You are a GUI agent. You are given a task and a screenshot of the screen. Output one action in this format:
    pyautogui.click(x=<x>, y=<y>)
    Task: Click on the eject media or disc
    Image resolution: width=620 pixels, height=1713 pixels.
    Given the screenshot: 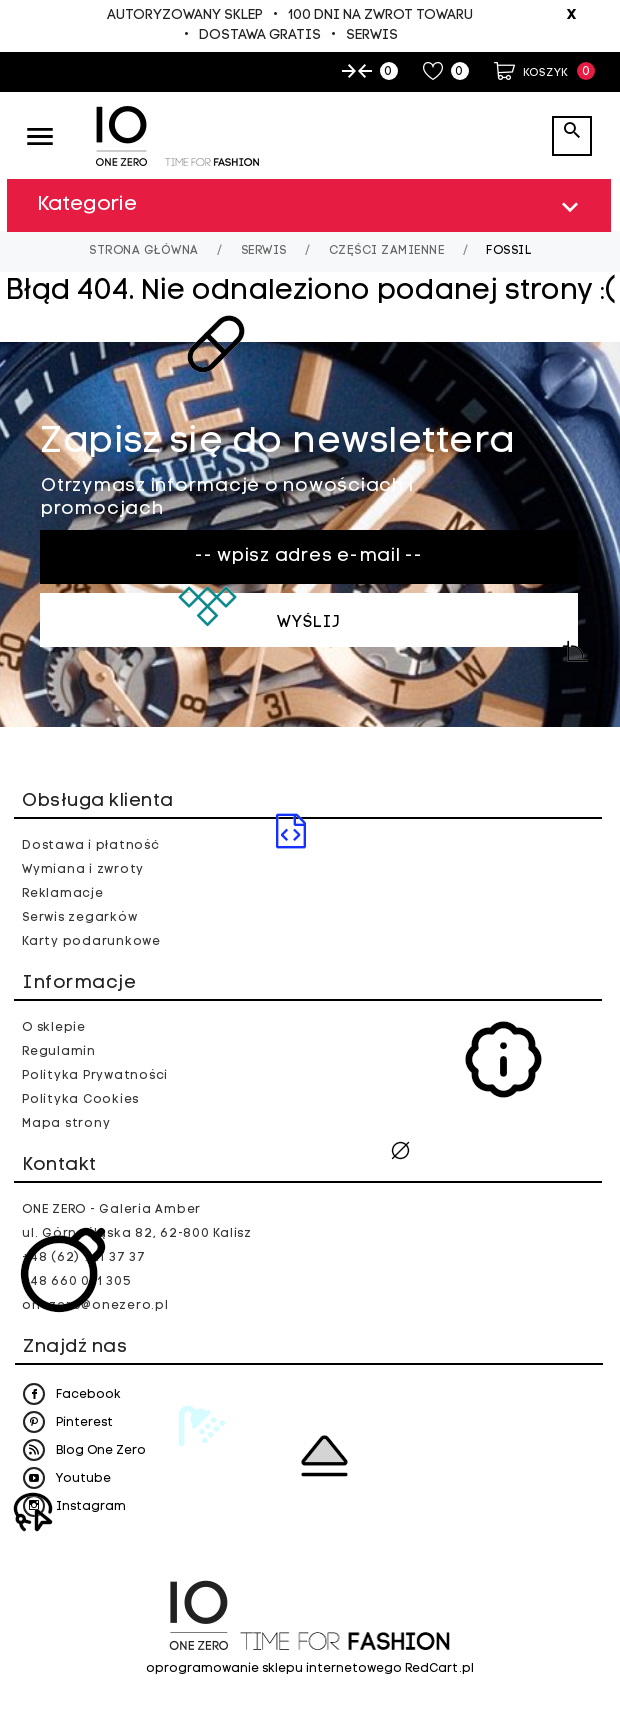 What is the action you would take?
    pyautogui.click(x=324, y=1458)
    